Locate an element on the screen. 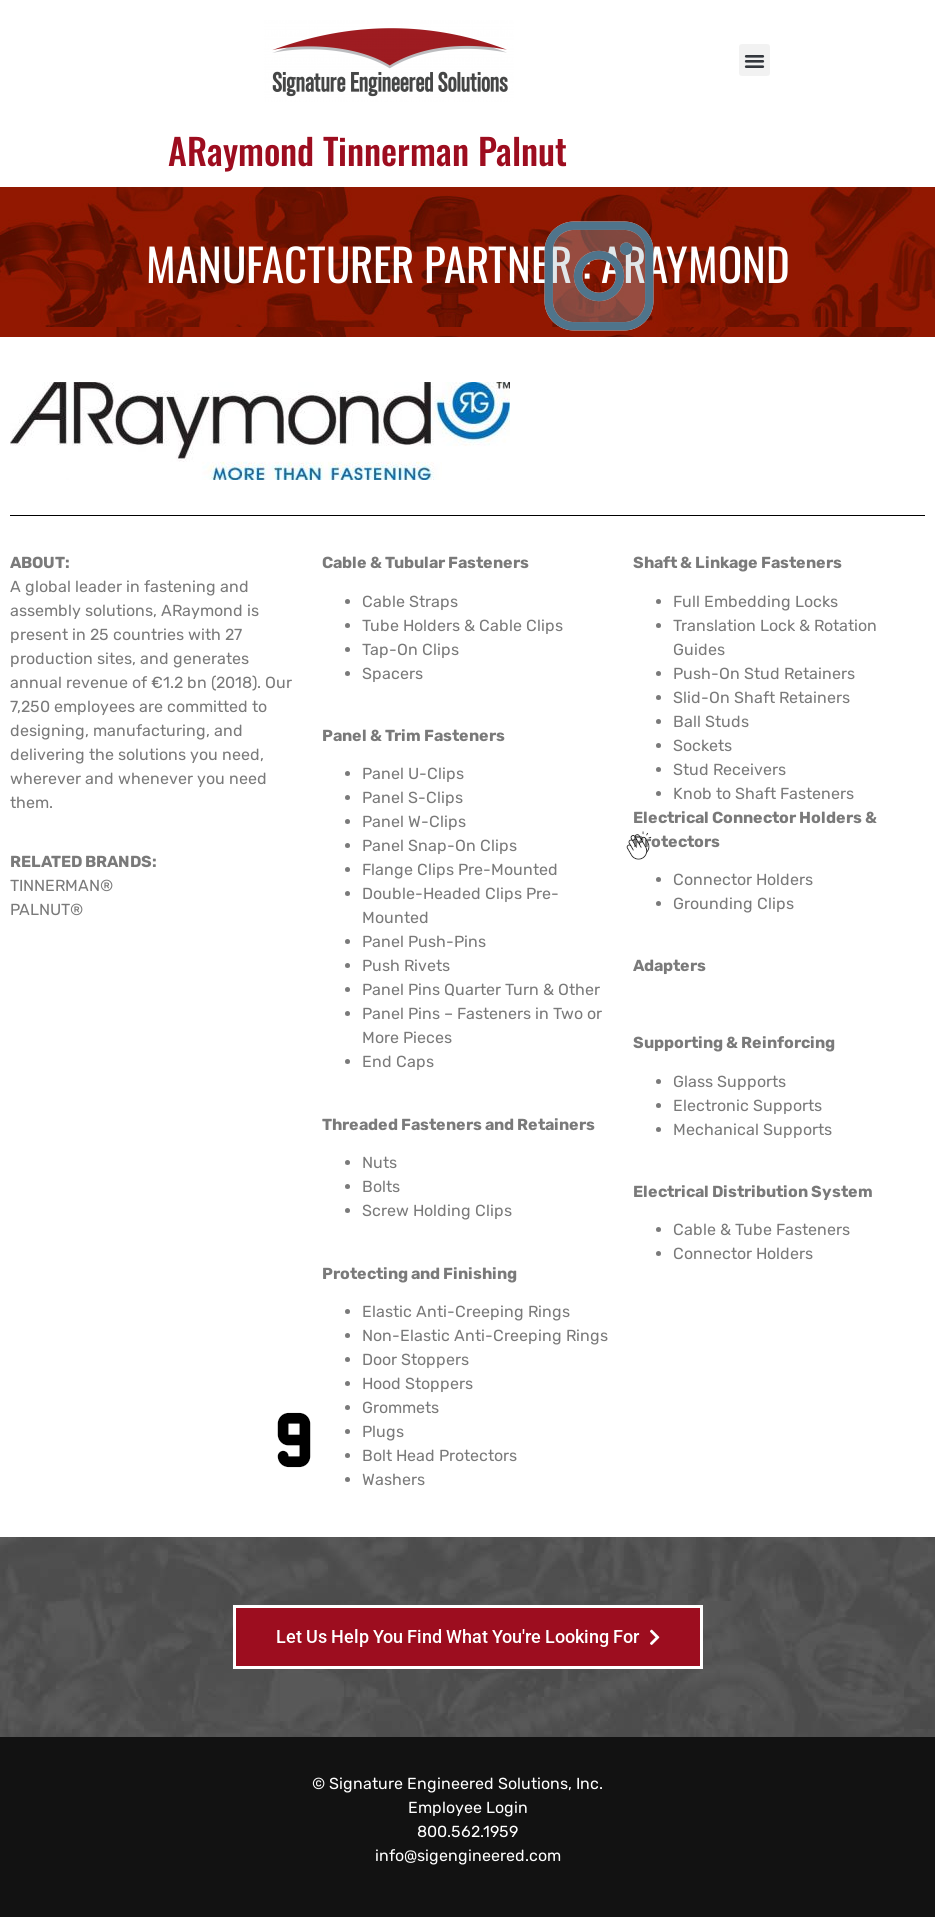 Image resolution: width=935 pixels, height=1917 pixels. open instagram app is located at coordinates (599, 276).